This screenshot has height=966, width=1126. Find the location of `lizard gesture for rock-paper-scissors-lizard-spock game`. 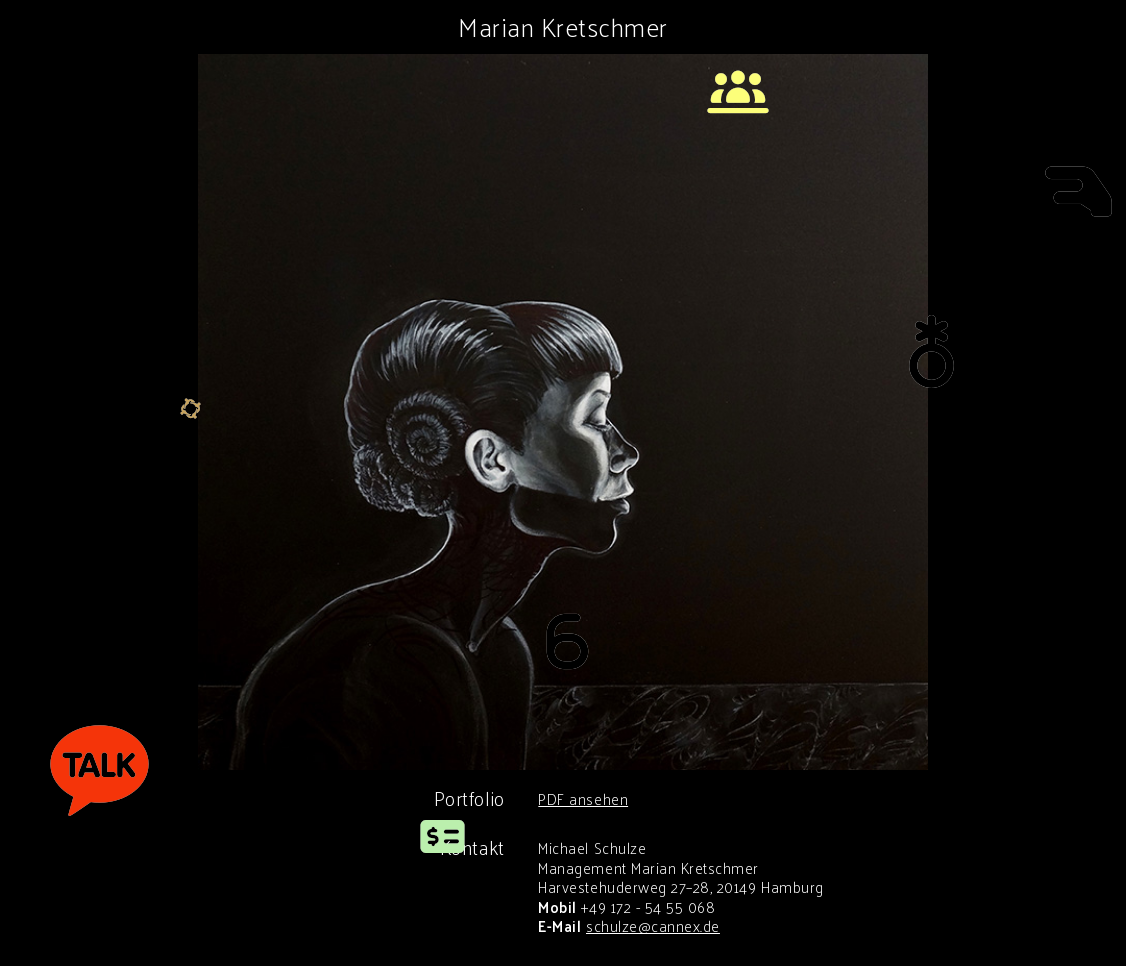

lizard gesture for rock-paper-scissors-lizard-spock game is located at coordinates (1078, 191).